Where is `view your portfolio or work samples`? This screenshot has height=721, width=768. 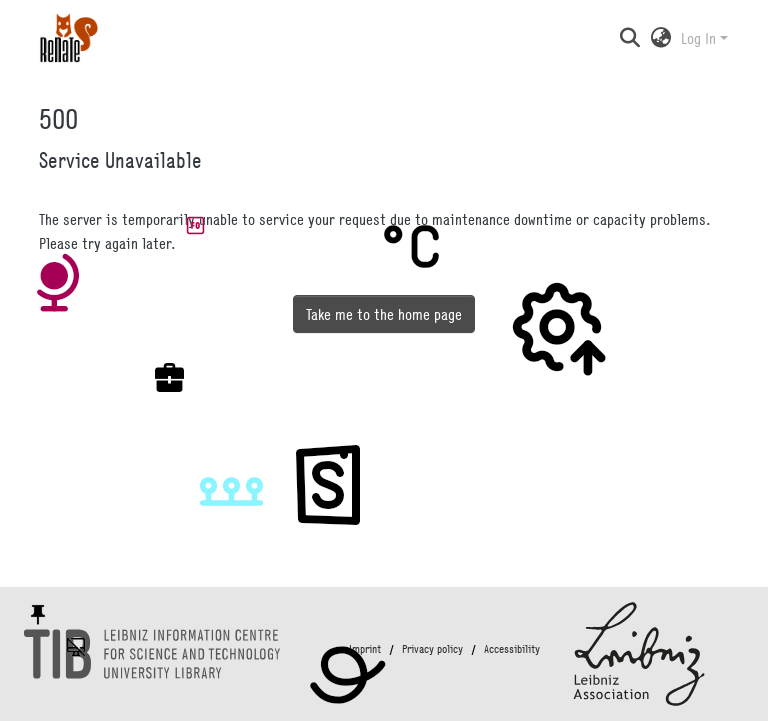
view your portfolio or work samples is located at coordinates (169, 377).